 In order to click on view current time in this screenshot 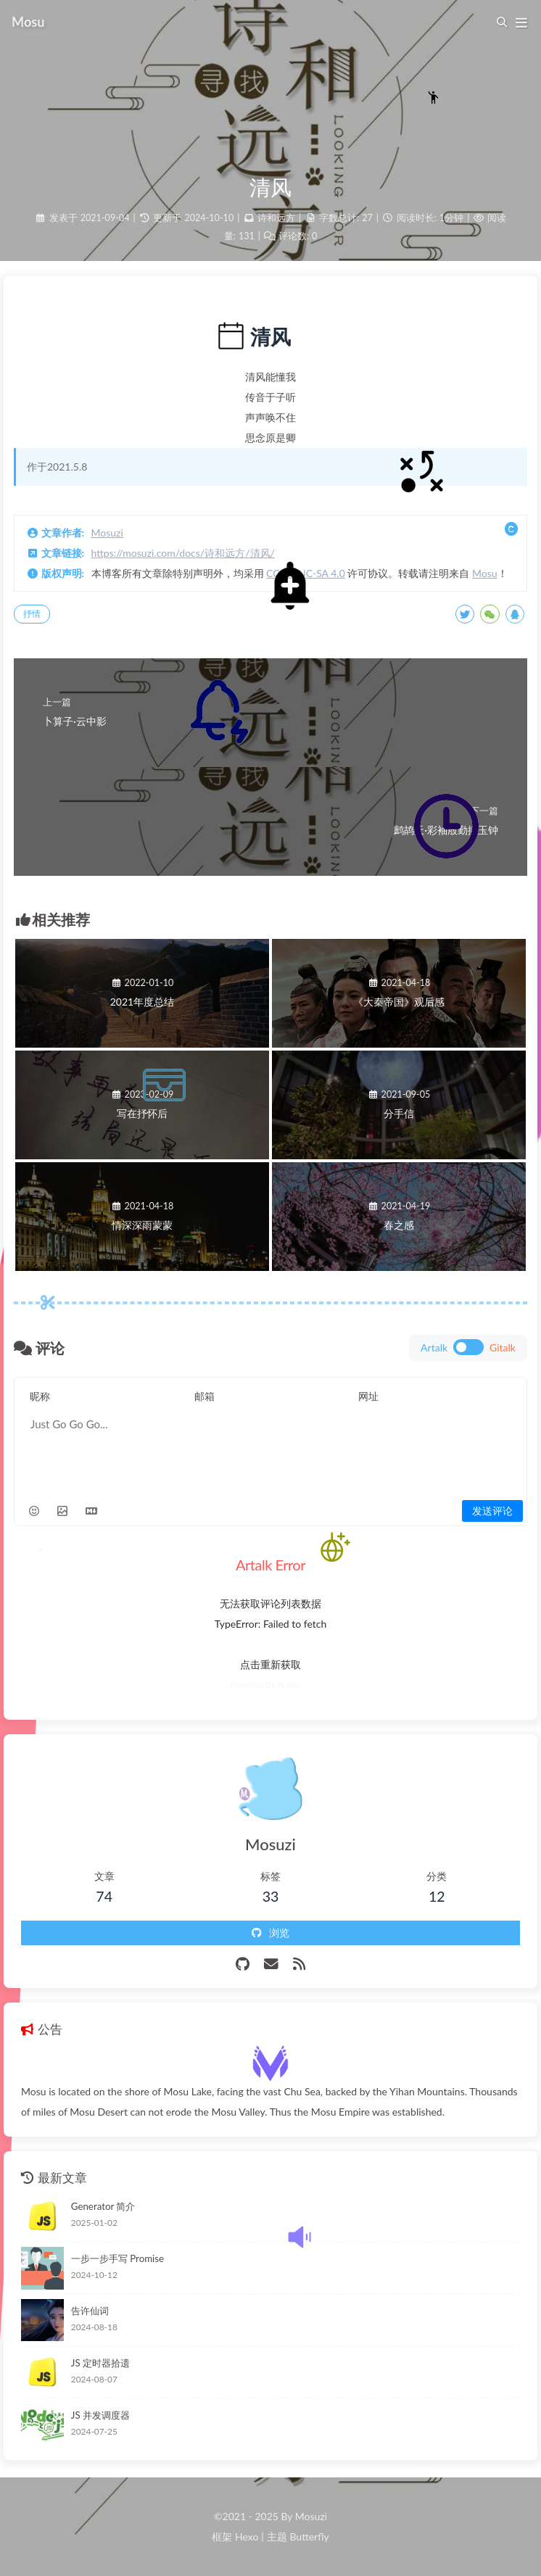, I will do `click(446, 826)`.